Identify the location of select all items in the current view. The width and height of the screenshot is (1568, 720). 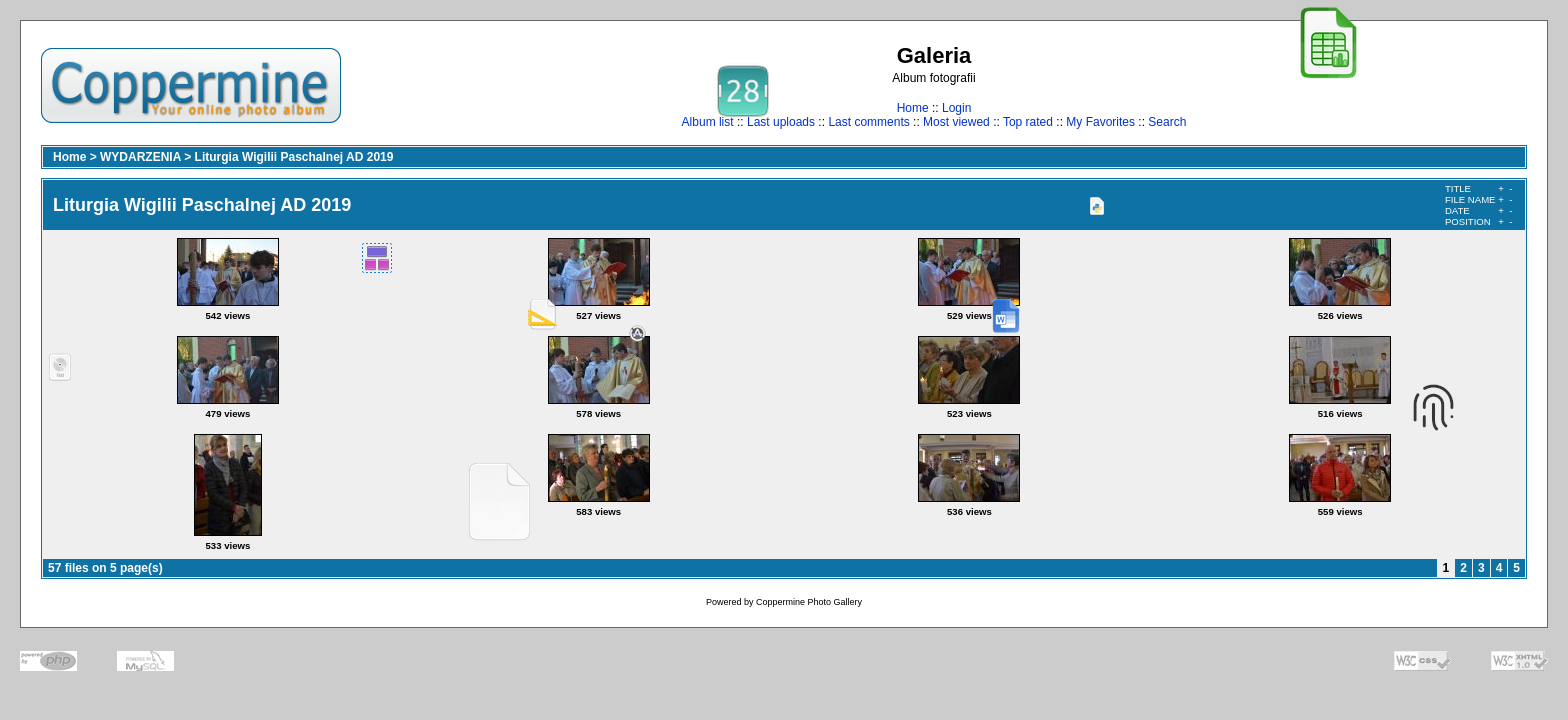
(377, 258).